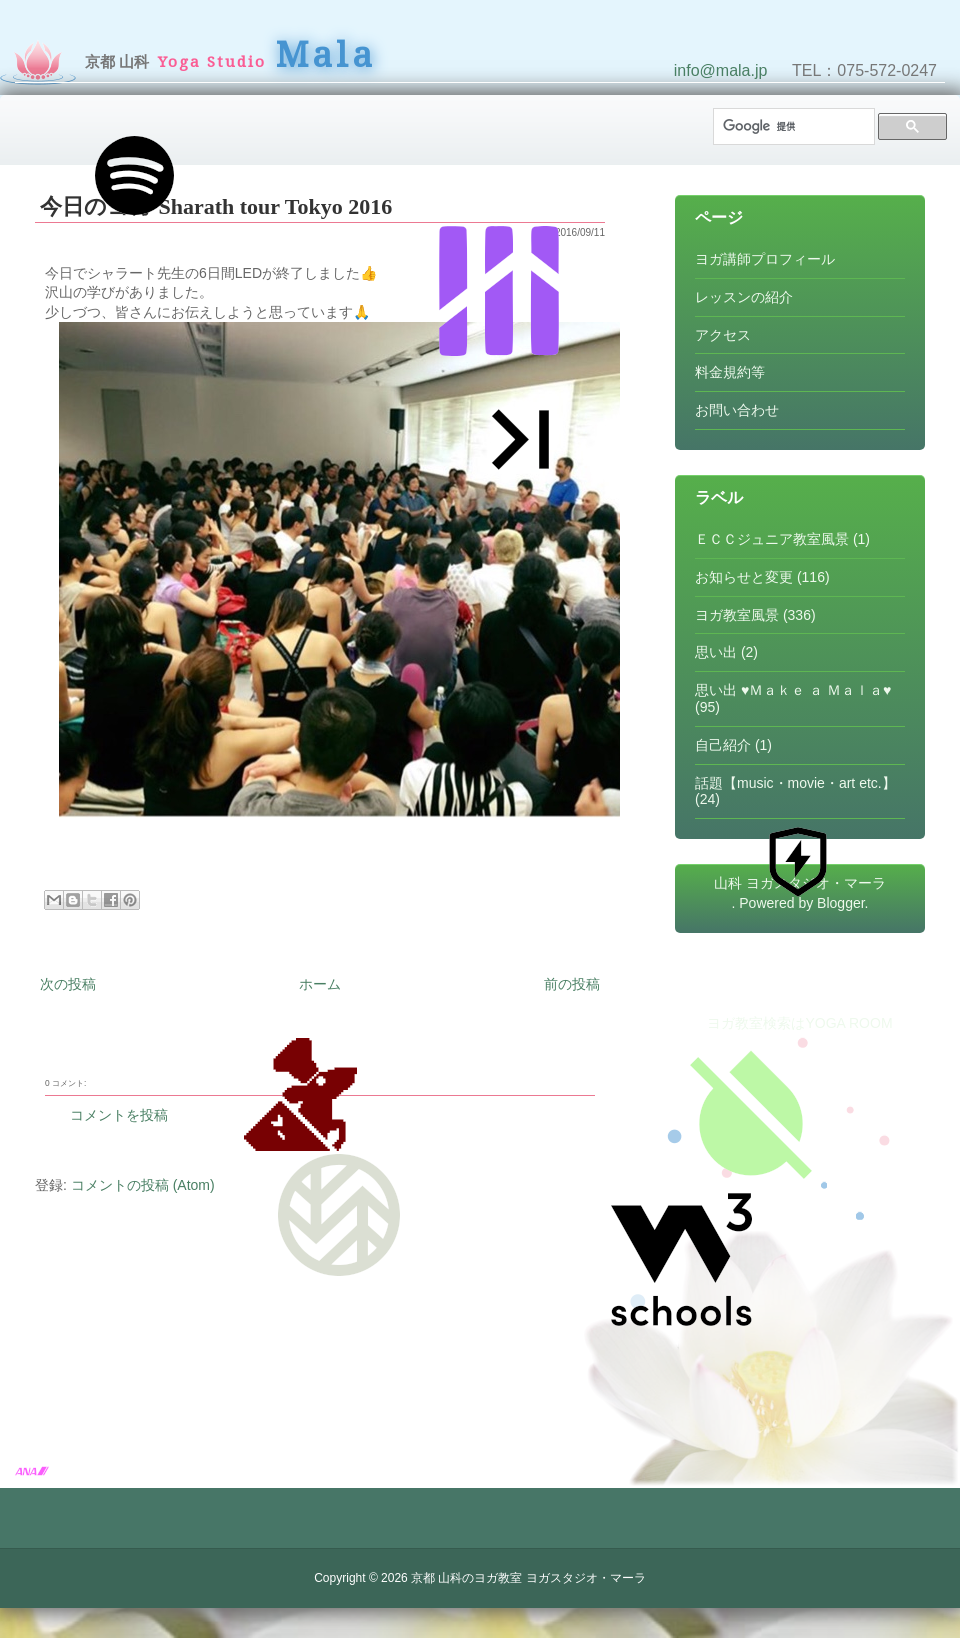 Image resolution: width=960 pixels, height=1638 pixels. What do you see at coordinates (300, 1094) in the screenshot?
I see `ratatui terminal UI library logo` at bounding box center [300, 1094].